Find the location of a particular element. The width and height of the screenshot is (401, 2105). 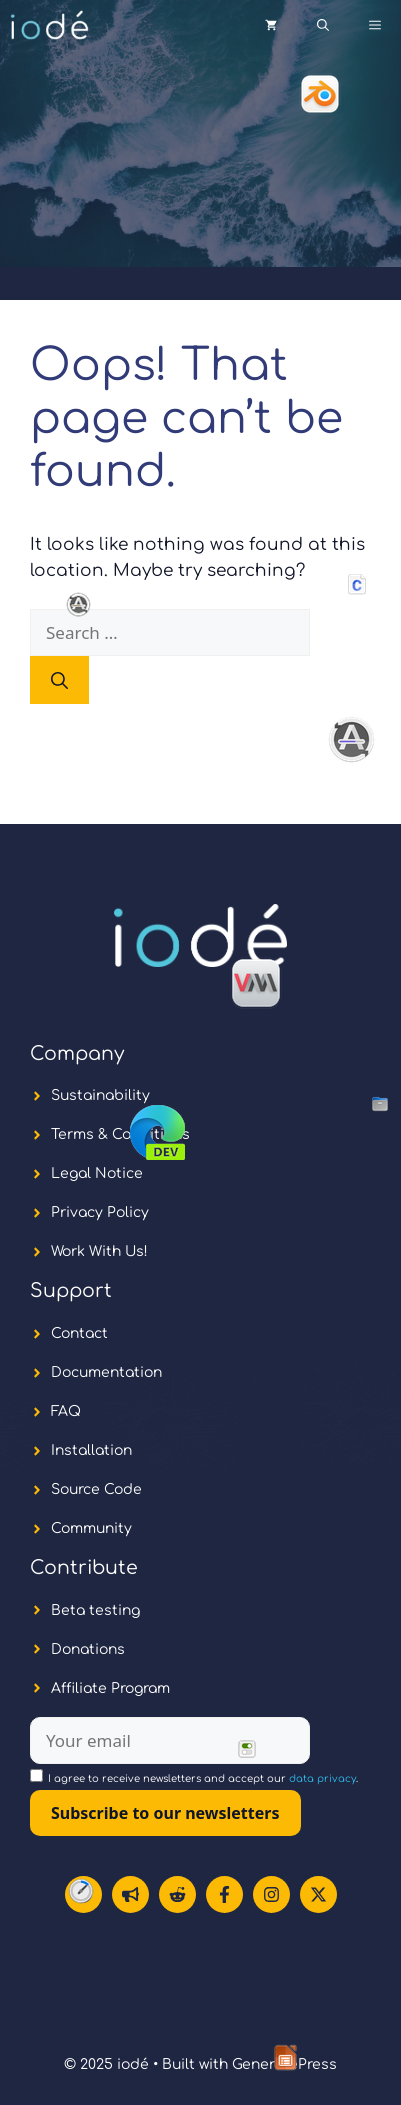

open microsoft edge developer browser is located at coordinates (157, 1132).